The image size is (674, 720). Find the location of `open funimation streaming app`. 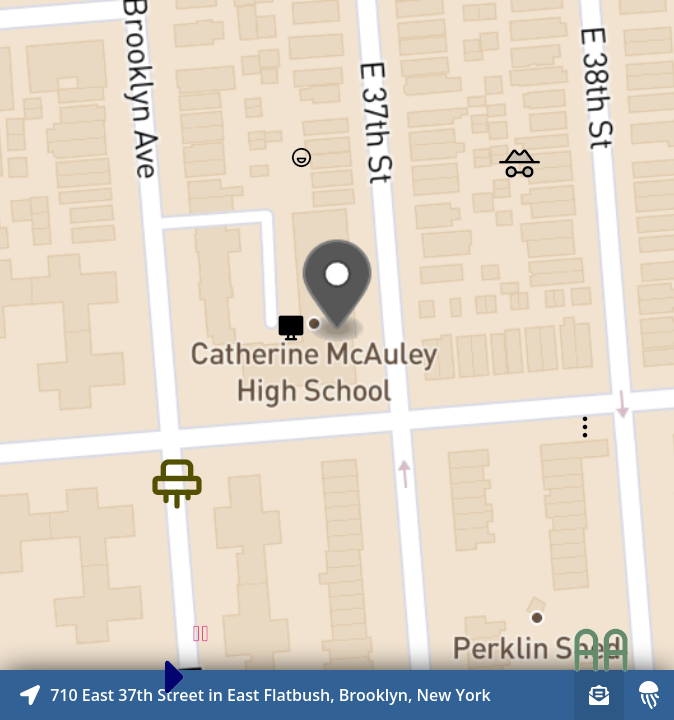

open funimation streaming app is located at coordinates (301, 157).